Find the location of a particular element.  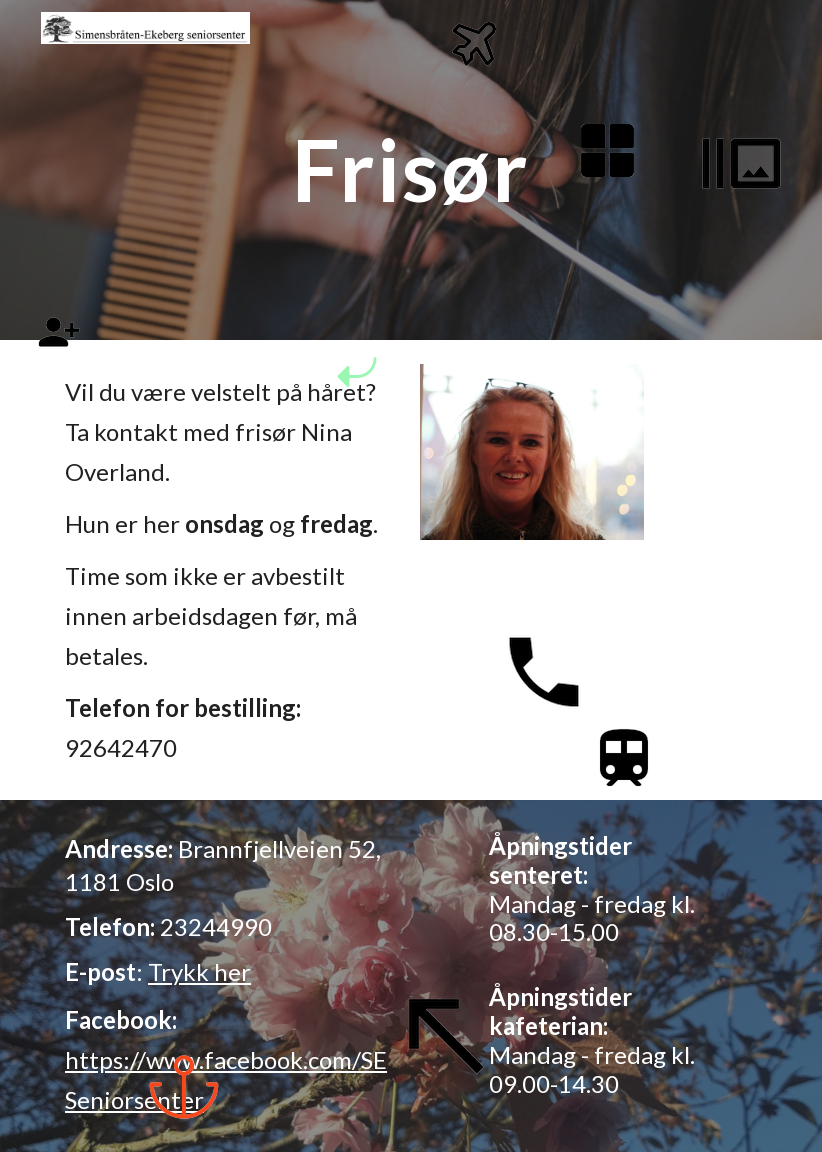

anchor link or element to a fixed position is located at coordinates (184, 1087).